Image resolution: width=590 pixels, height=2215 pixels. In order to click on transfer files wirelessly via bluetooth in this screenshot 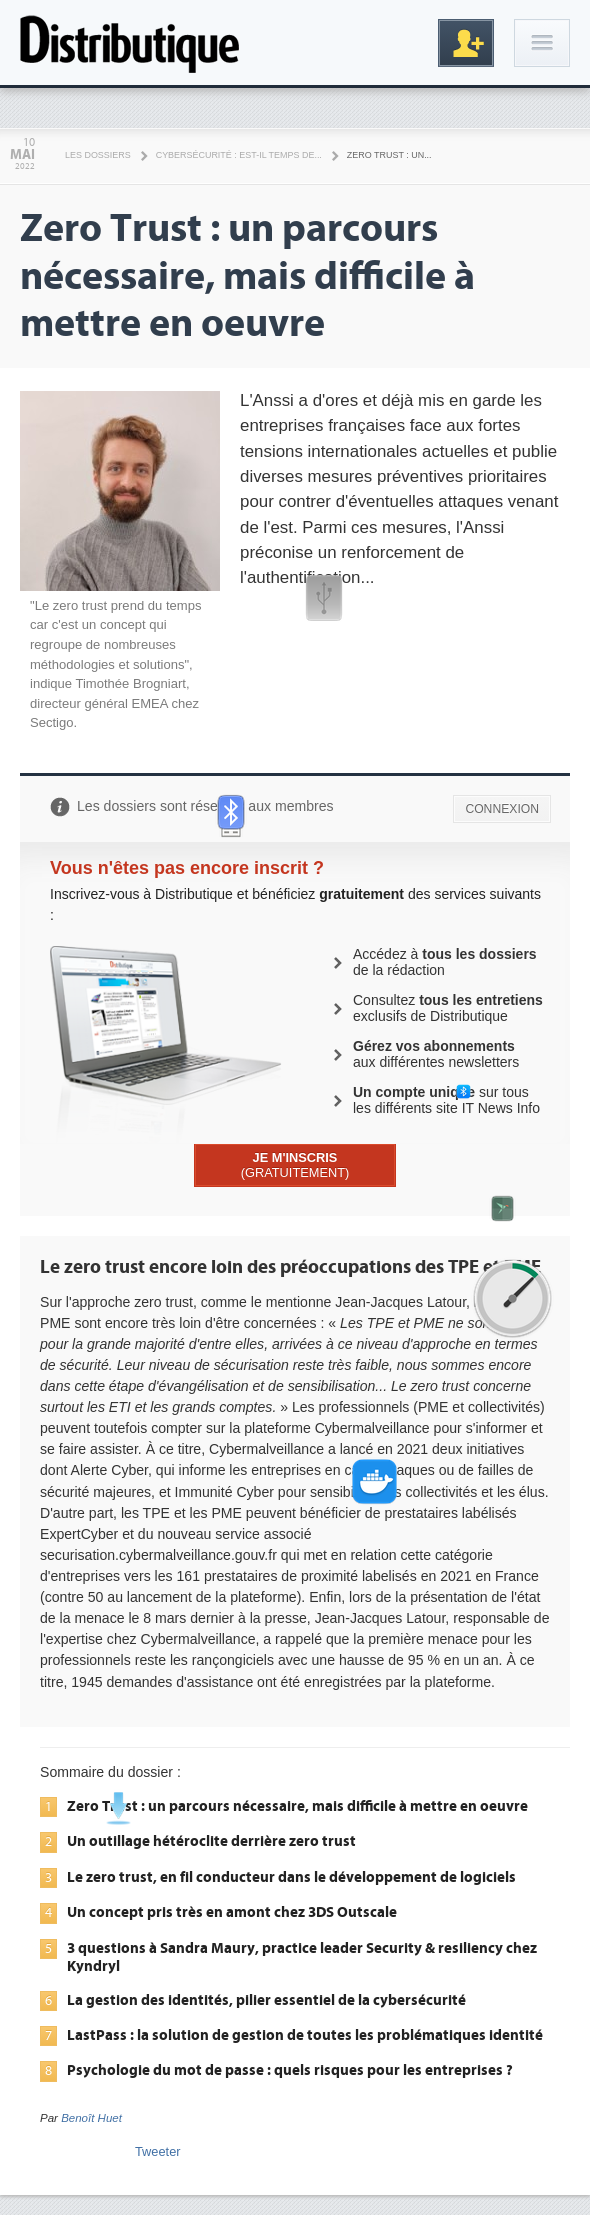, I will do `click(463, 1091)`.